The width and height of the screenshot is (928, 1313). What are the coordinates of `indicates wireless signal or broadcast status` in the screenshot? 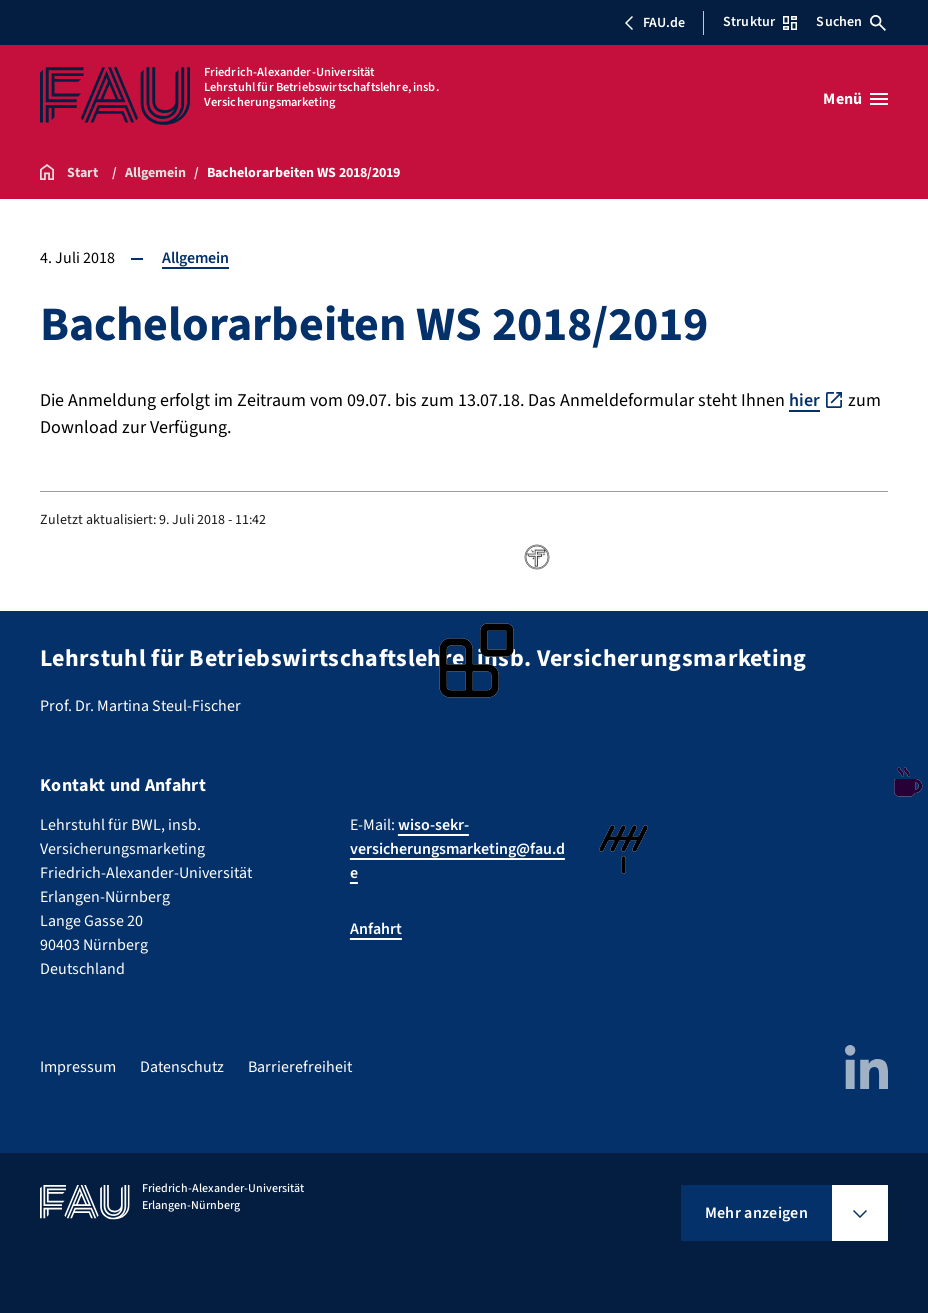 It's located at (623, 849).